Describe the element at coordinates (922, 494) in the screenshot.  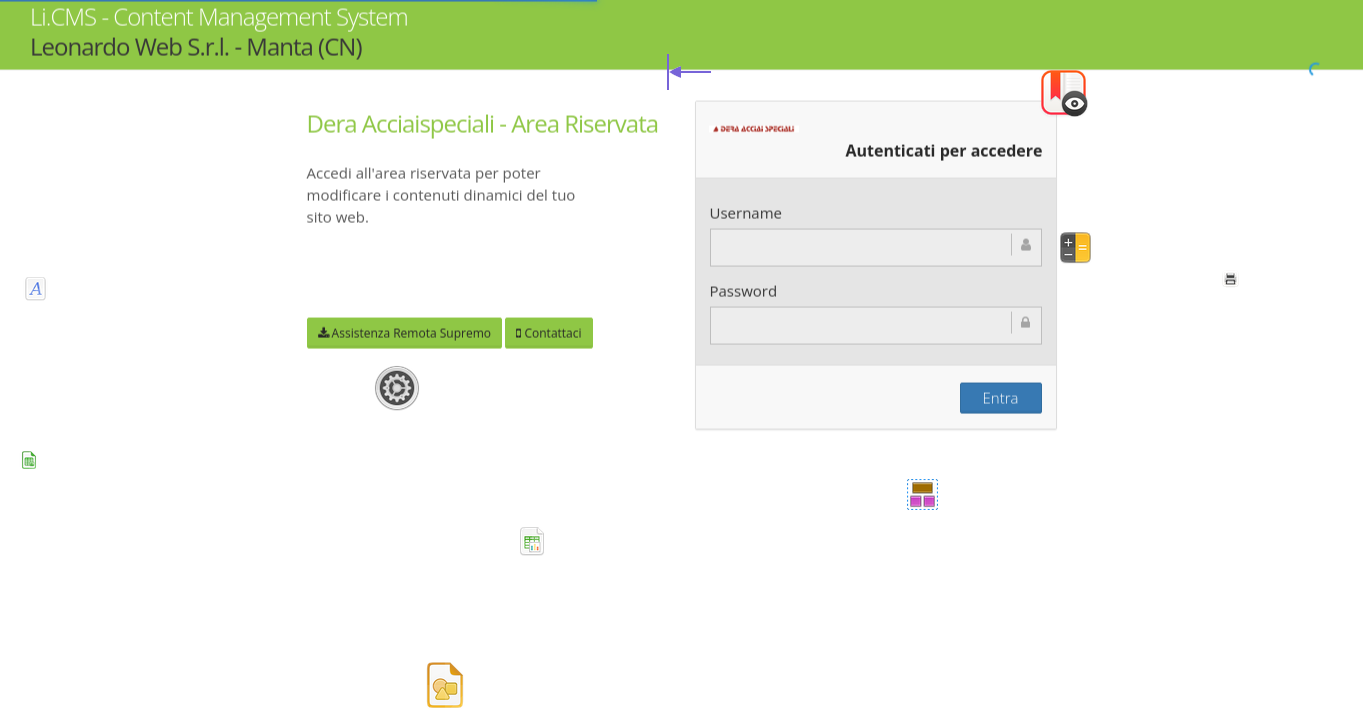
I see `select all items in the current view` at that location.